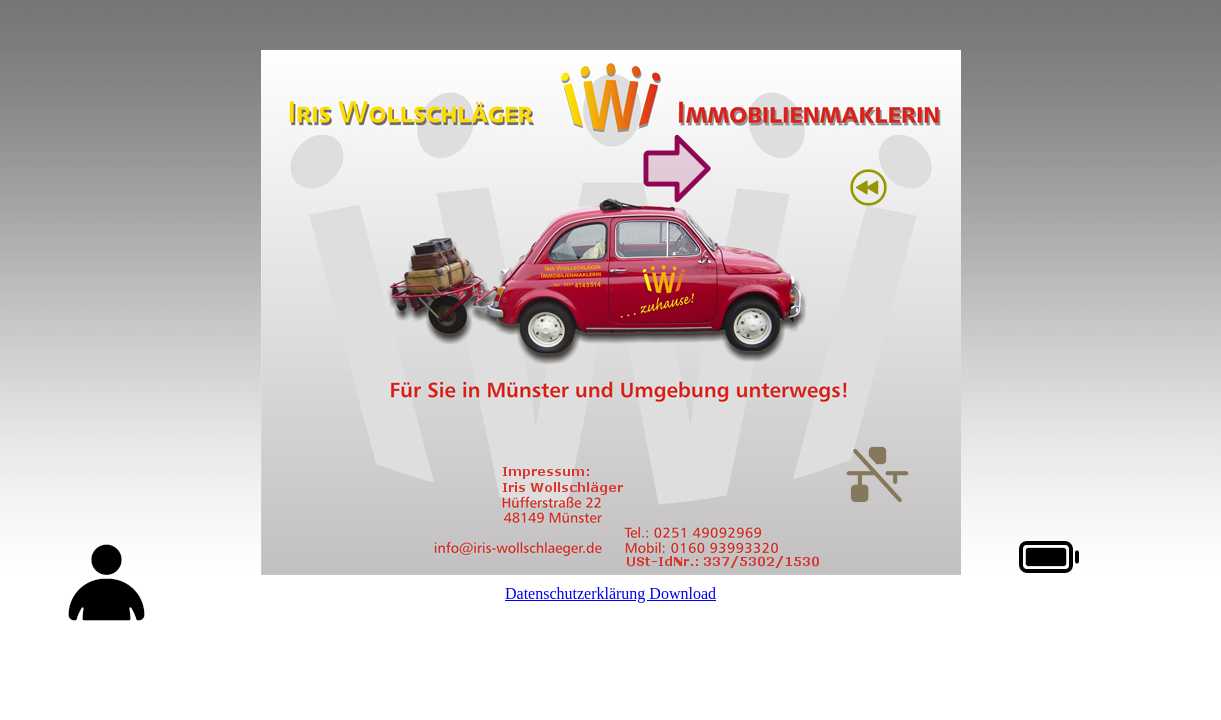 The image size is (1221, 720). What do you see at coordinates (674, 168) in the screenshot?
I see `navigate to the next item or step` at bounding box center [674, 168].